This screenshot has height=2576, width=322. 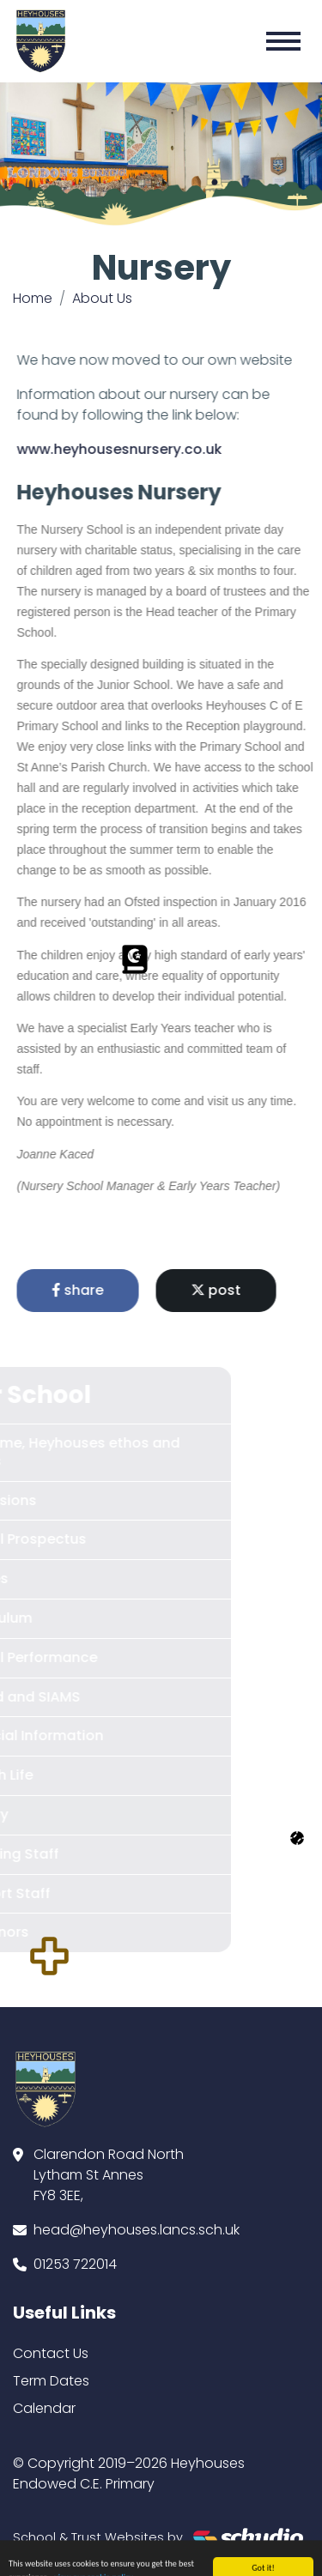 I want to click on access health or medical information, so click(x=49, y=1956).